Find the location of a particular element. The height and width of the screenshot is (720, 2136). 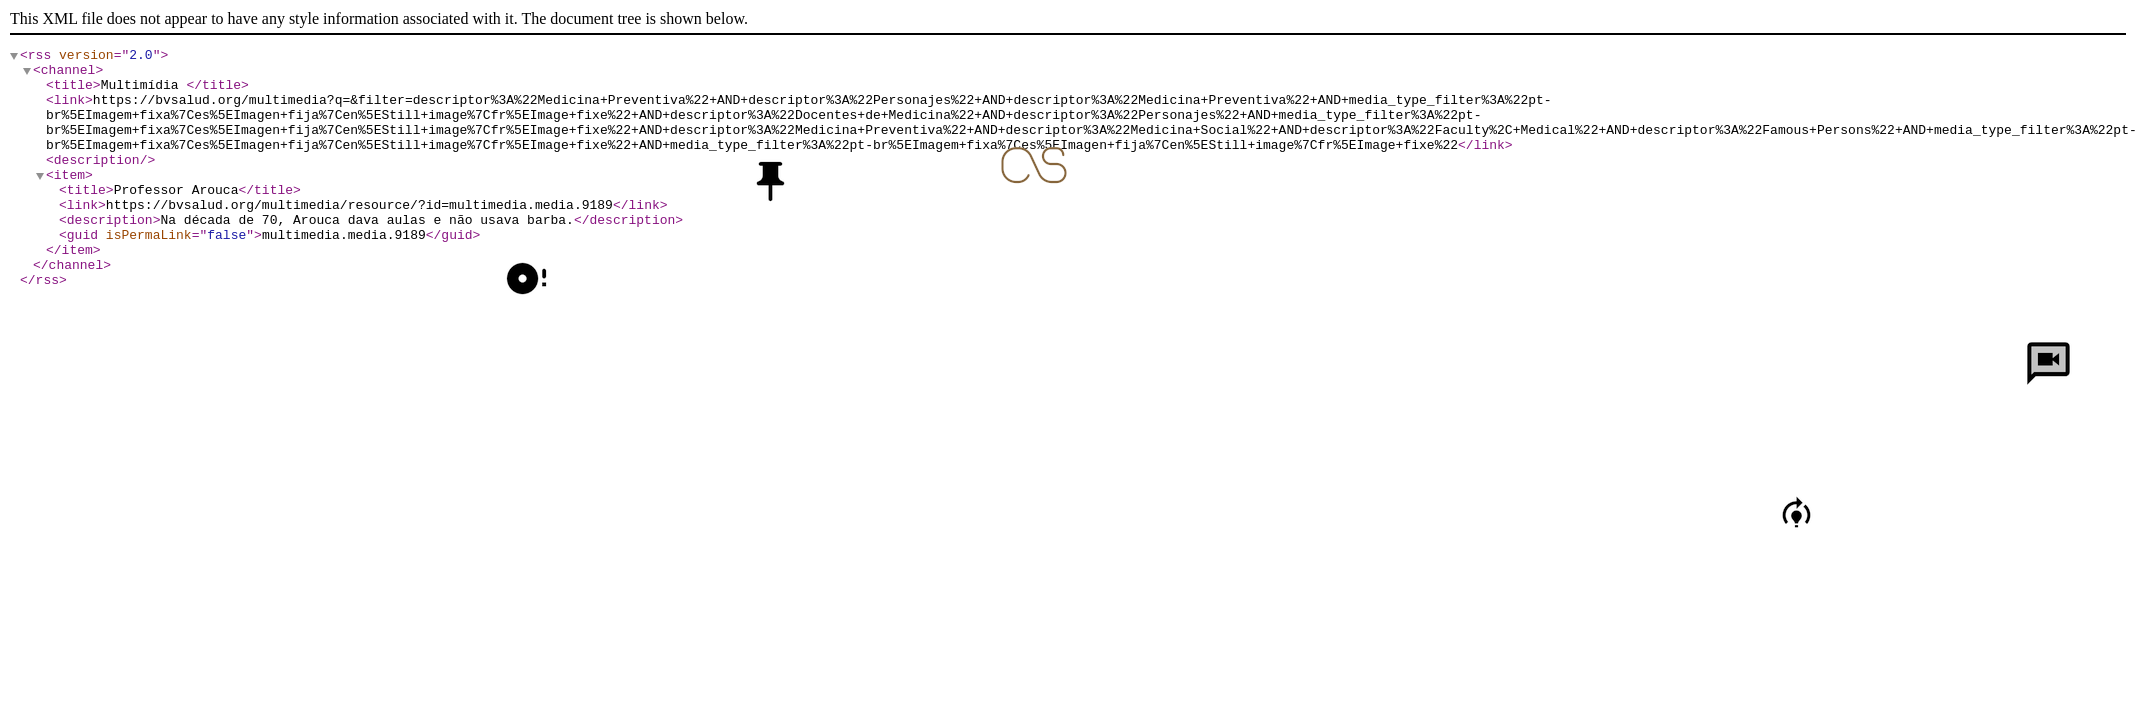

connect to your Last.fm account is located at coordinates (1034, 164).